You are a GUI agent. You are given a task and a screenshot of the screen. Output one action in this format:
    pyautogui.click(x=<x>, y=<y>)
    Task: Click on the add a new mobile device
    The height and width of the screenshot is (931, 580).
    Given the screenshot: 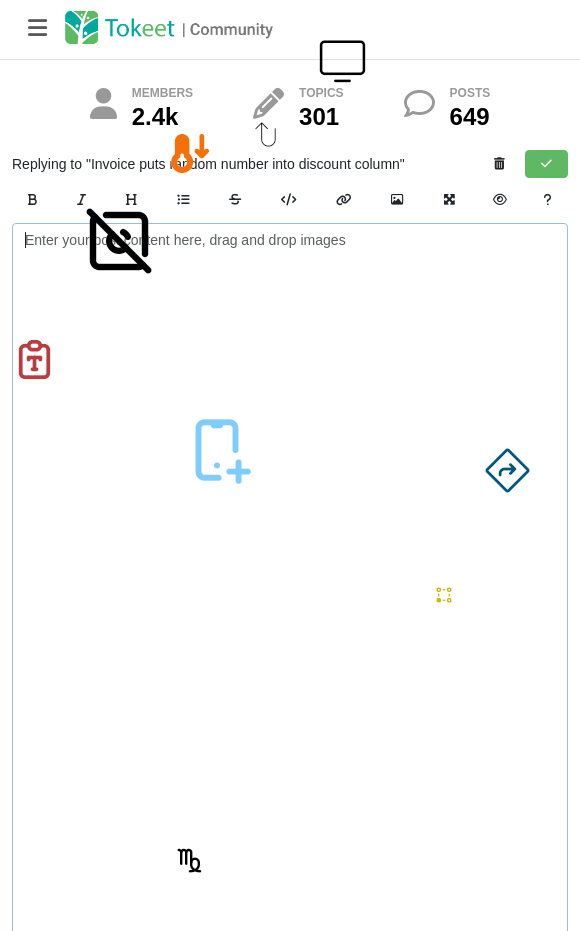 What is the action you would take?
    pyautogui.click(x=217, y=450)
    